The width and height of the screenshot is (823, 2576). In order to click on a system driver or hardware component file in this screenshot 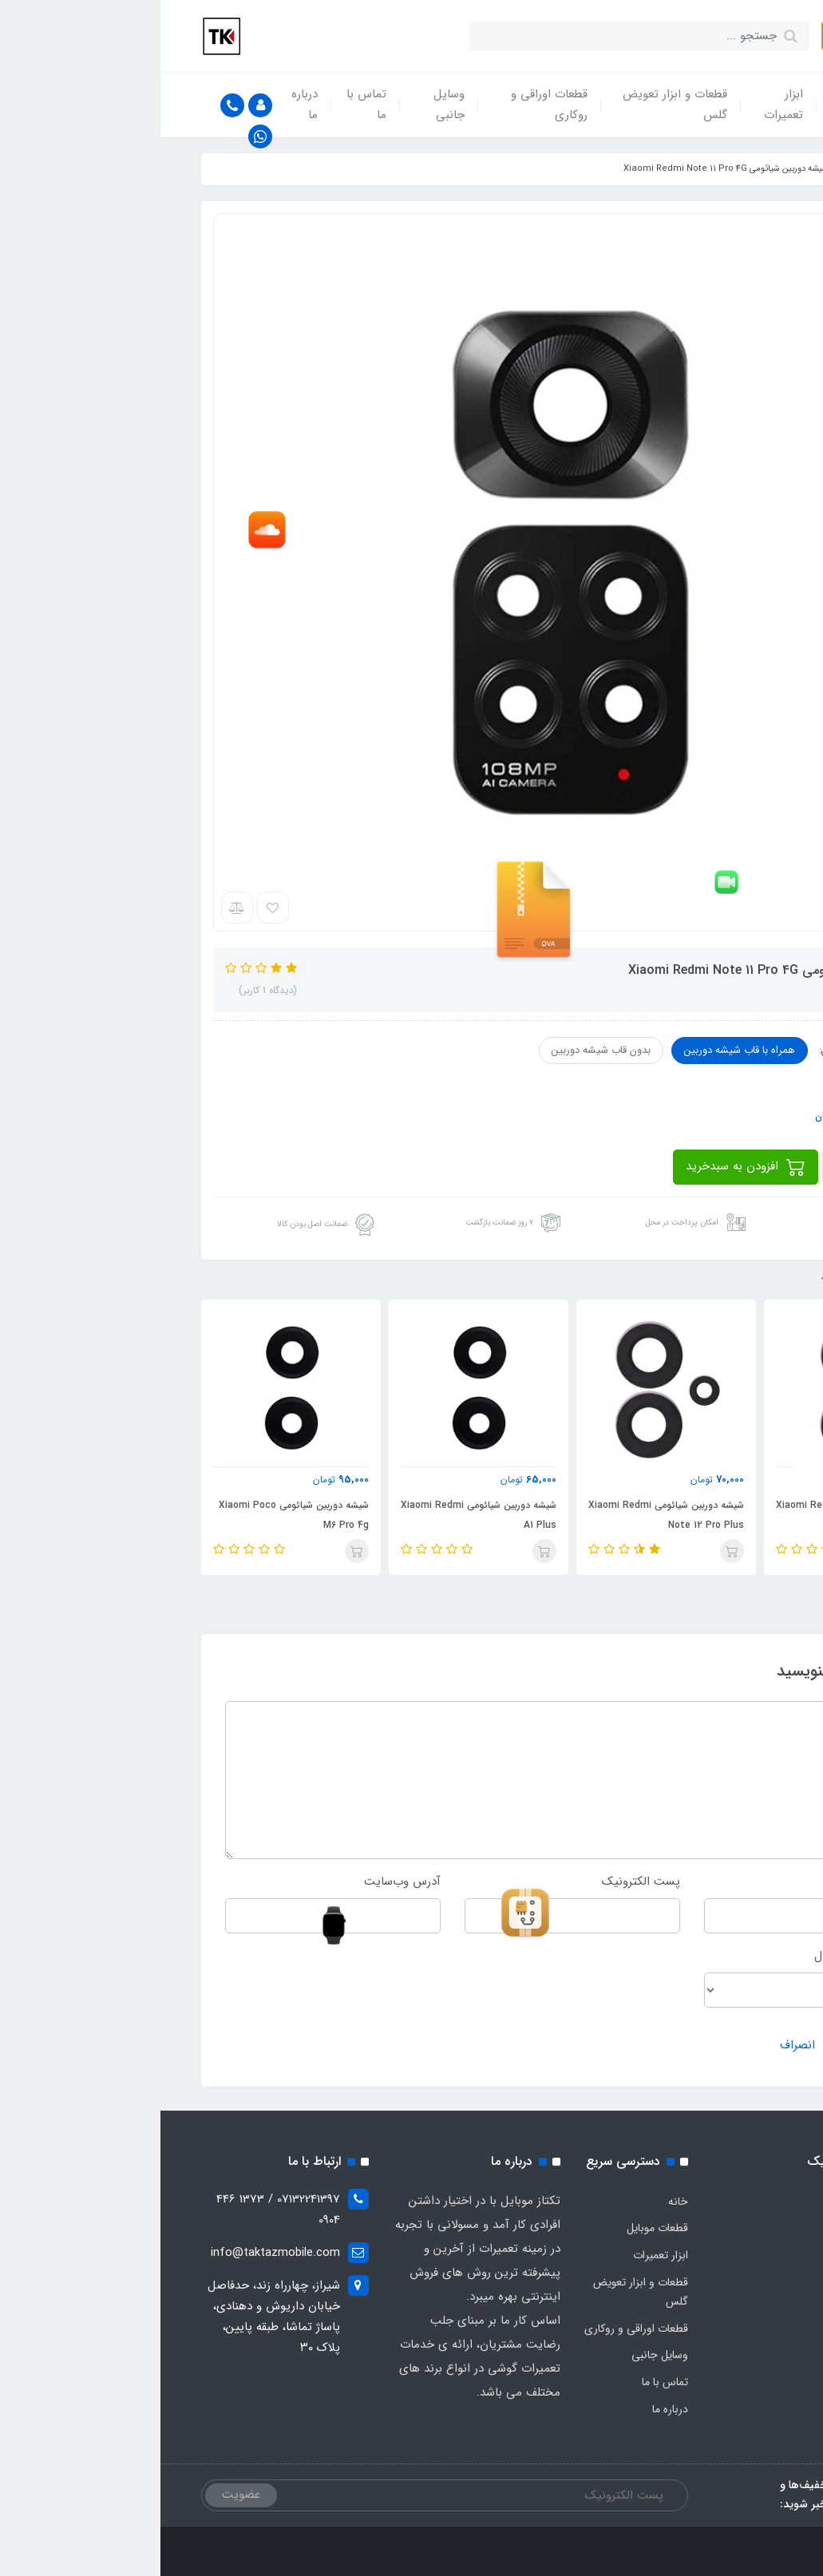, I will do `click(525, 1913)`.